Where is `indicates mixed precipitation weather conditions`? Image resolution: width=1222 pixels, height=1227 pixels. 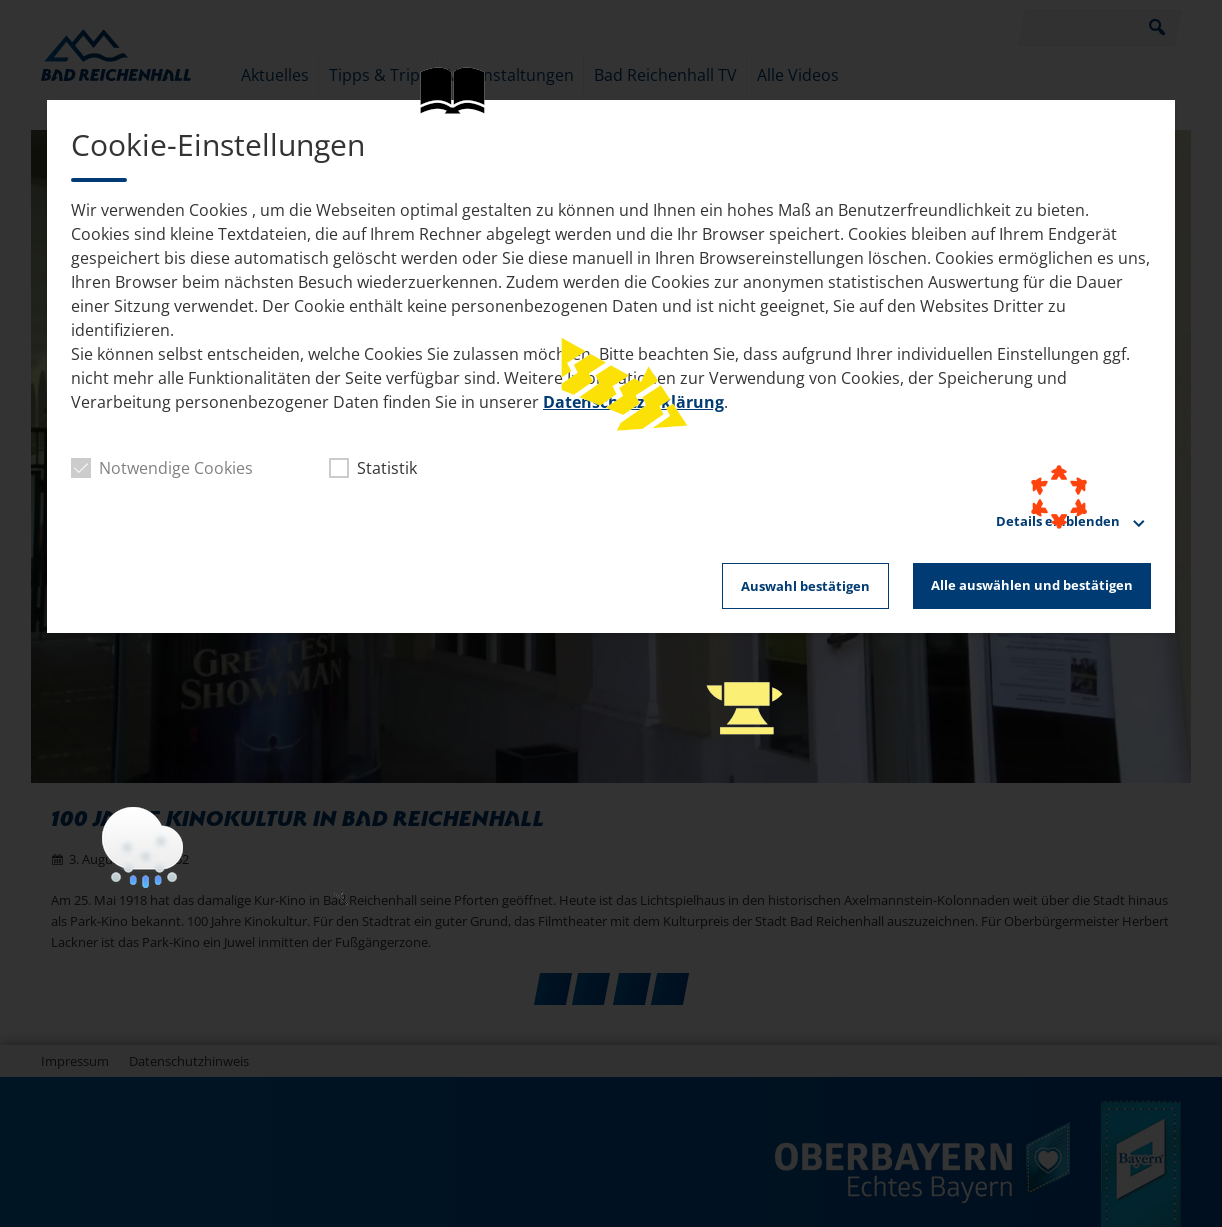
indicates mixed precipitation weather conditions is located at coordinates (142, 847).